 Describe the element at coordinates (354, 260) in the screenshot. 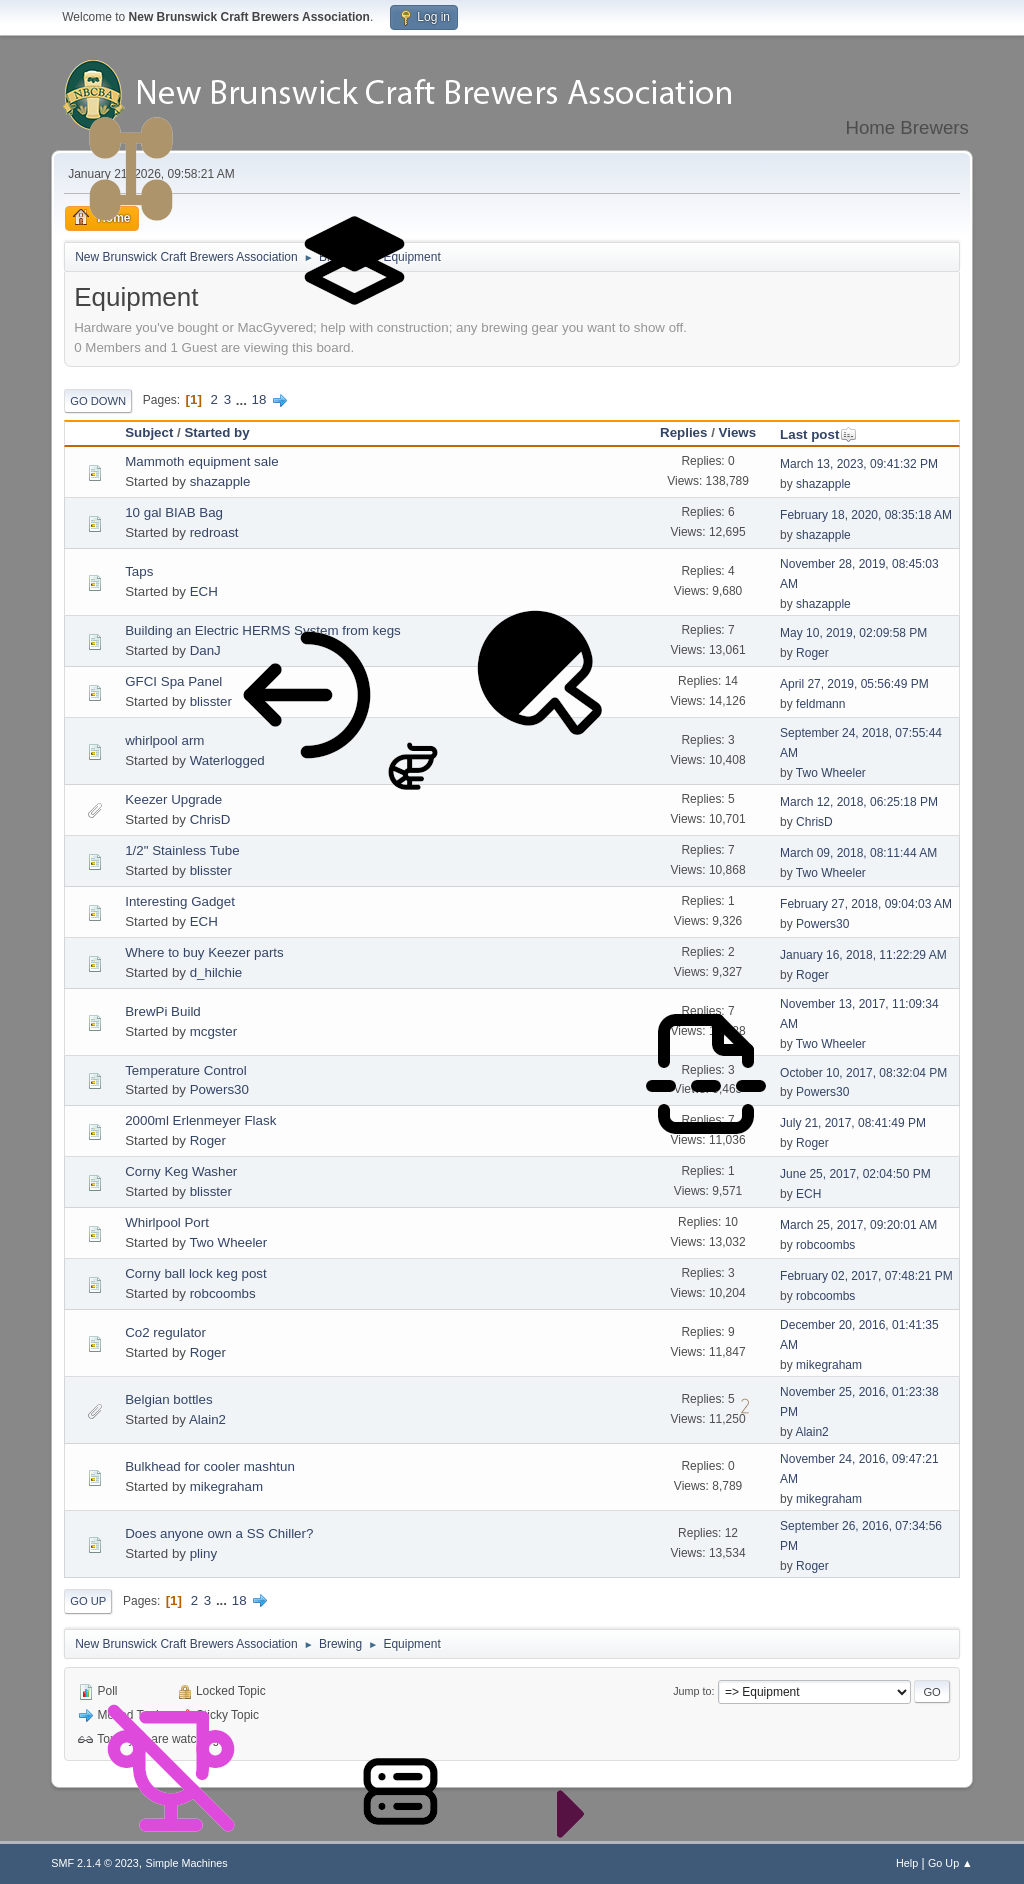

I see `bring layer to front` at that location.